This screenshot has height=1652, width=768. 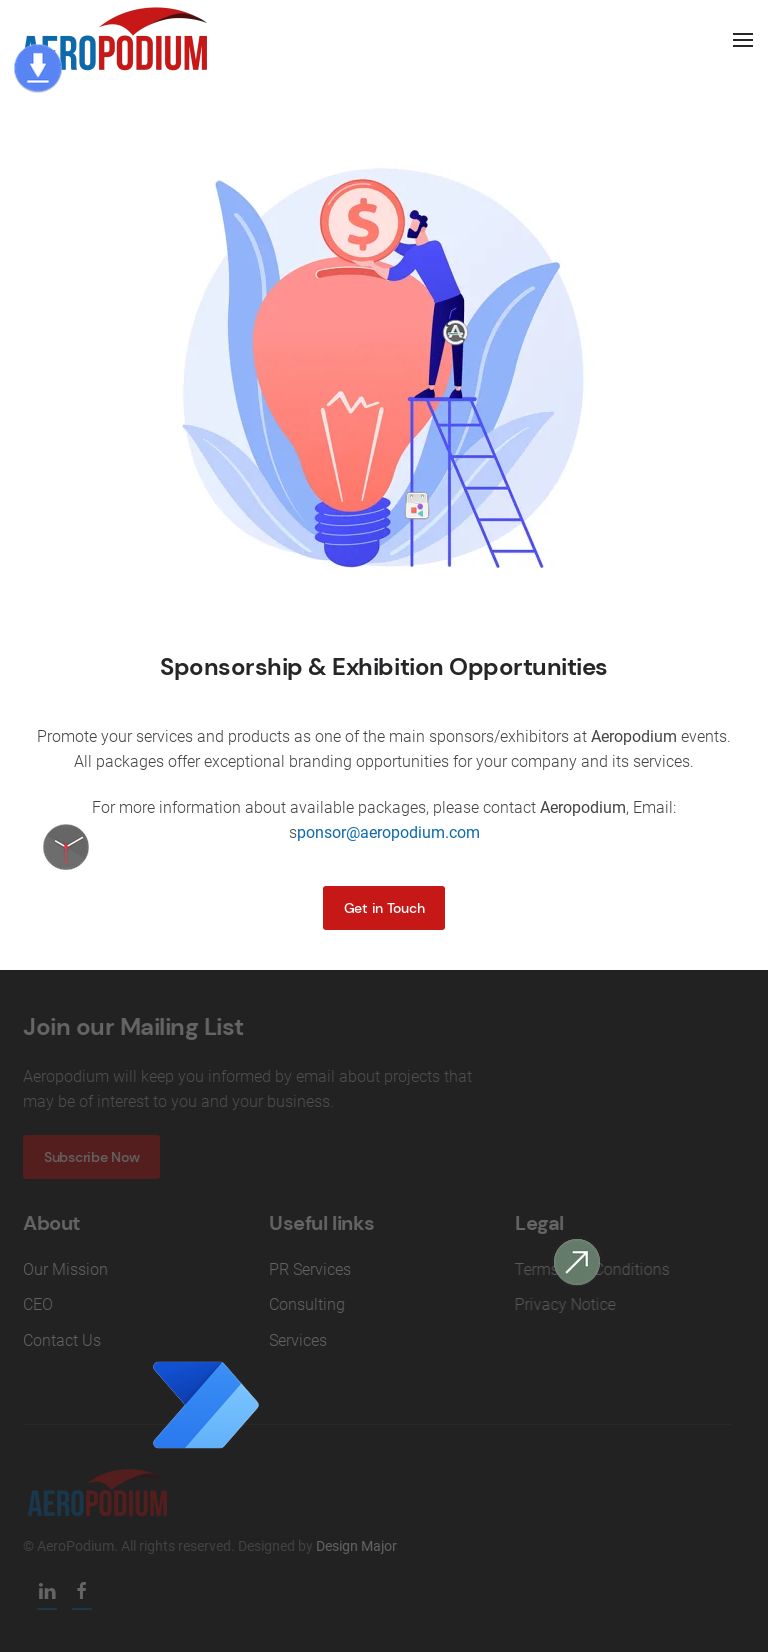 I want to click on indicates a symbolic link or shortcut to another file, so click(x=577, y=1262).